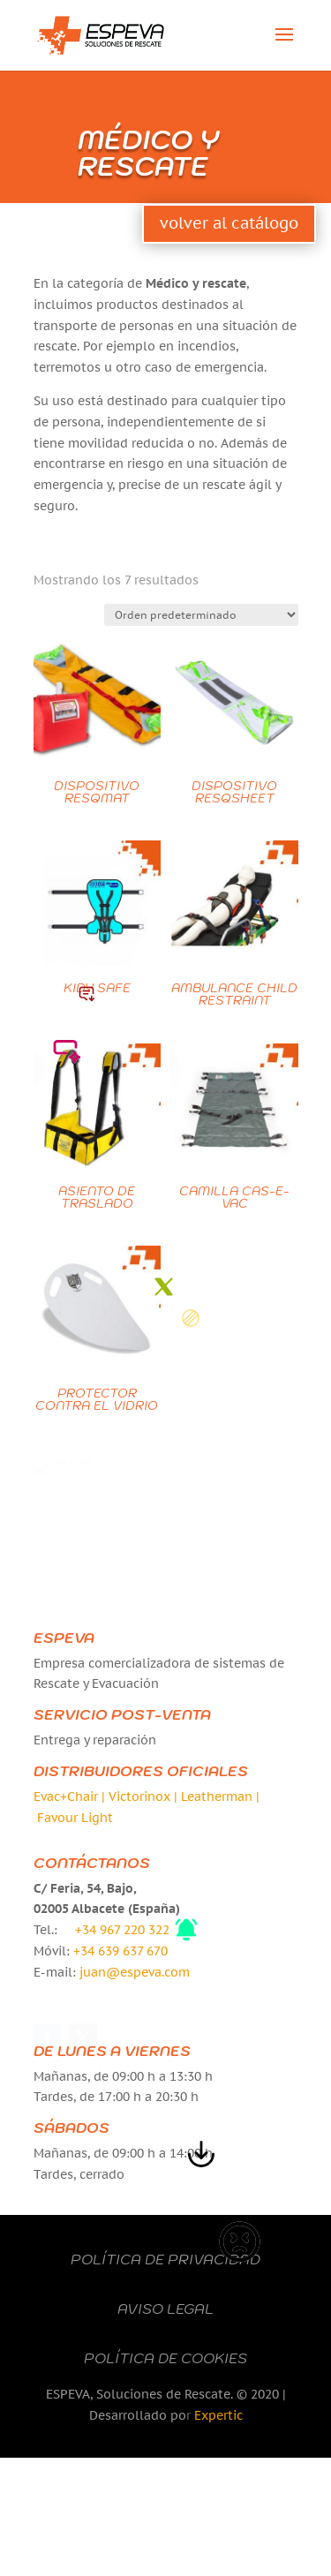  What do you see at coordinates (65, 1048) in the screenshot?
I see `enable AI-assisted text input` at bounding box center [65, 1048].